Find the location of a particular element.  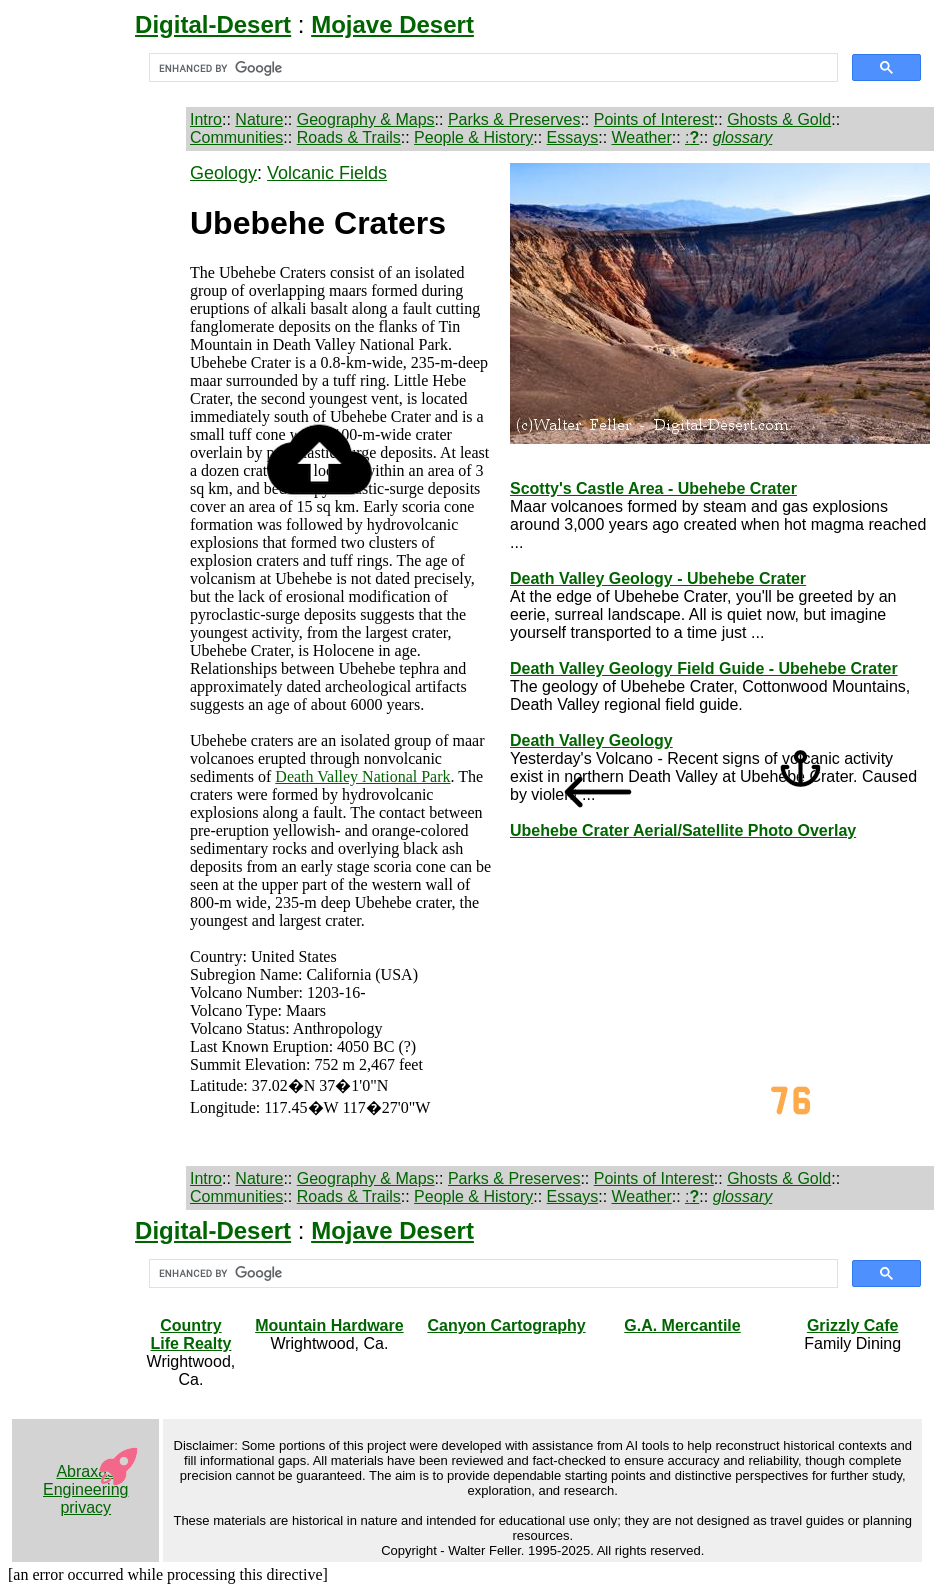

indicates item number 76 in a list or sequence is located at coordinates (790, 1100).